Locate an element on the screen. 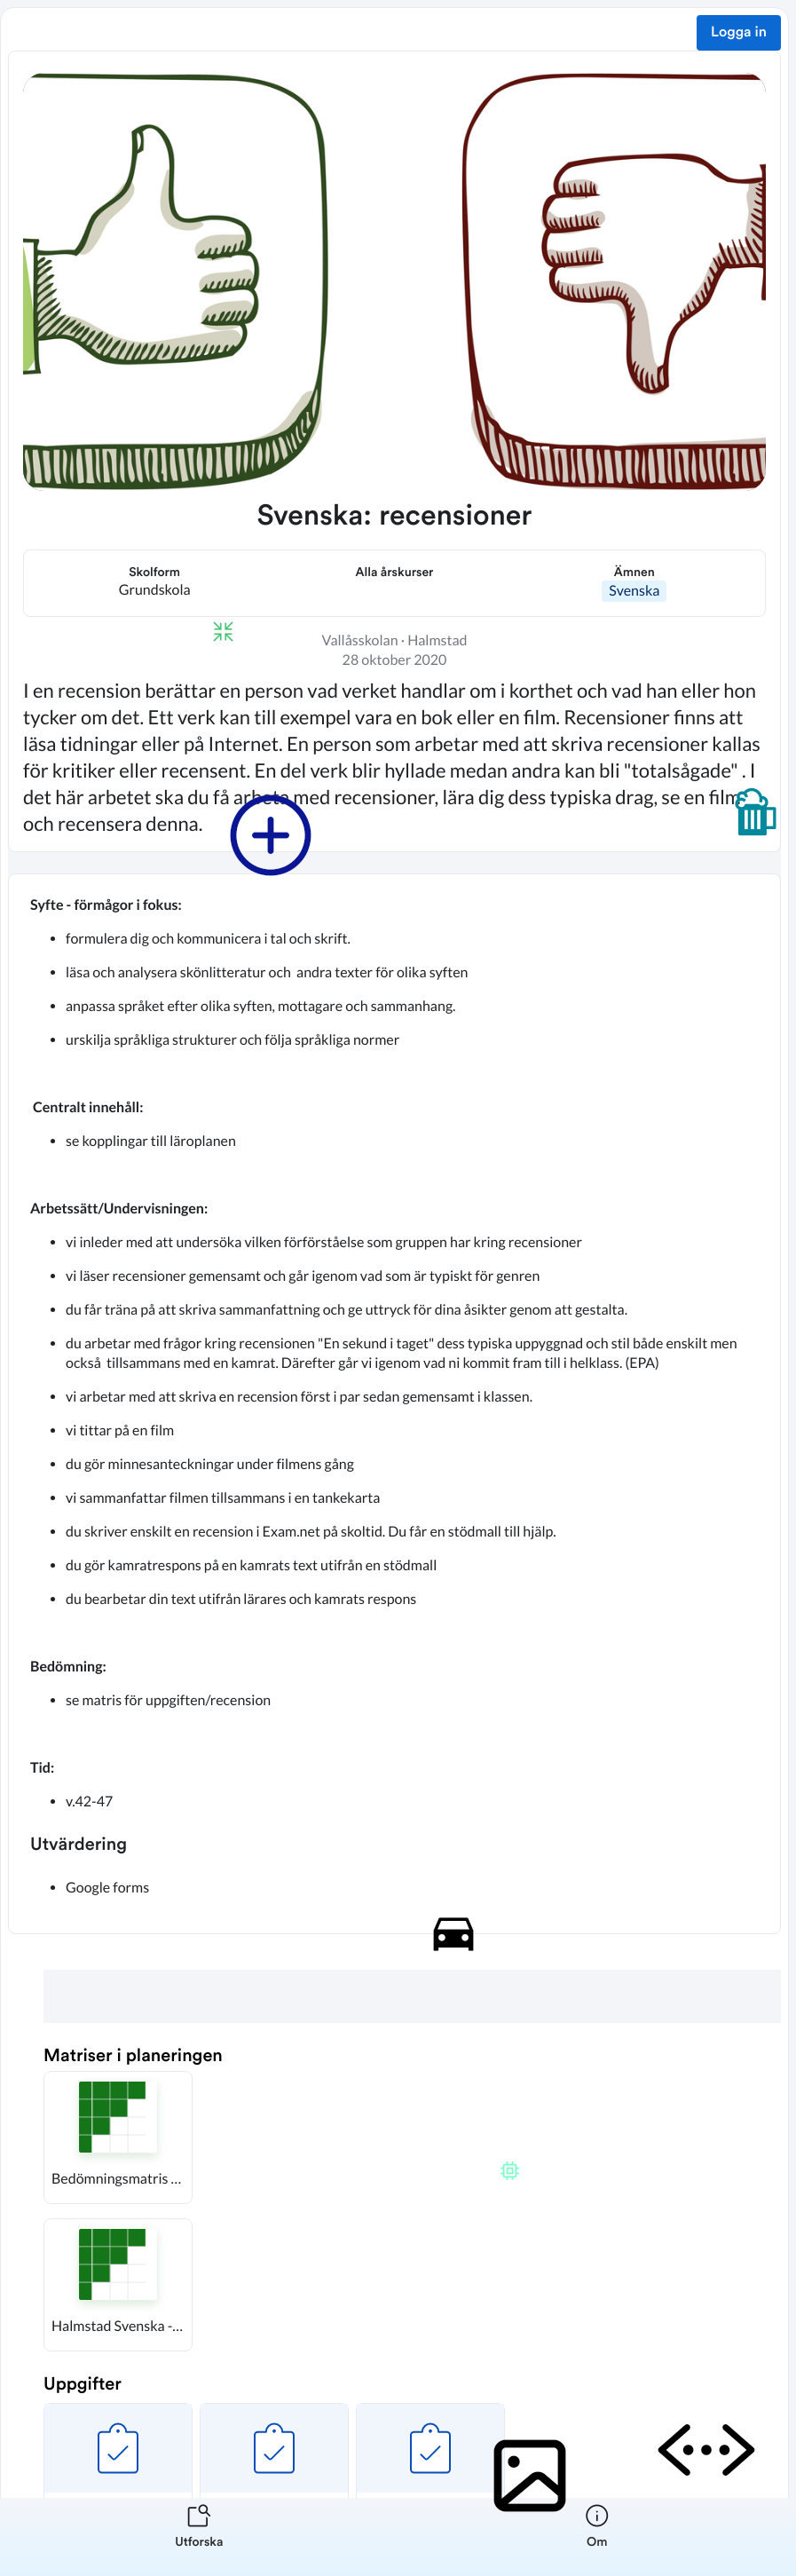 The image size is (796, 2576). add a new item is located at coordinates (271, 835).